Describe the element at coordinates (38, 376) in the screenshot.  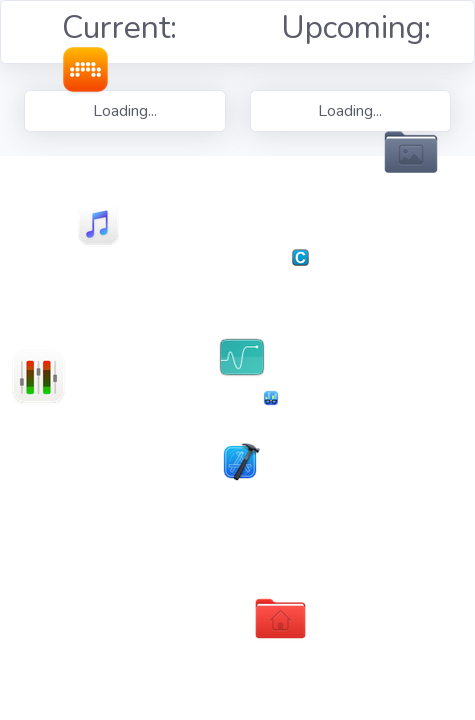
I see `open mudita24 audio mixer application` at that location.